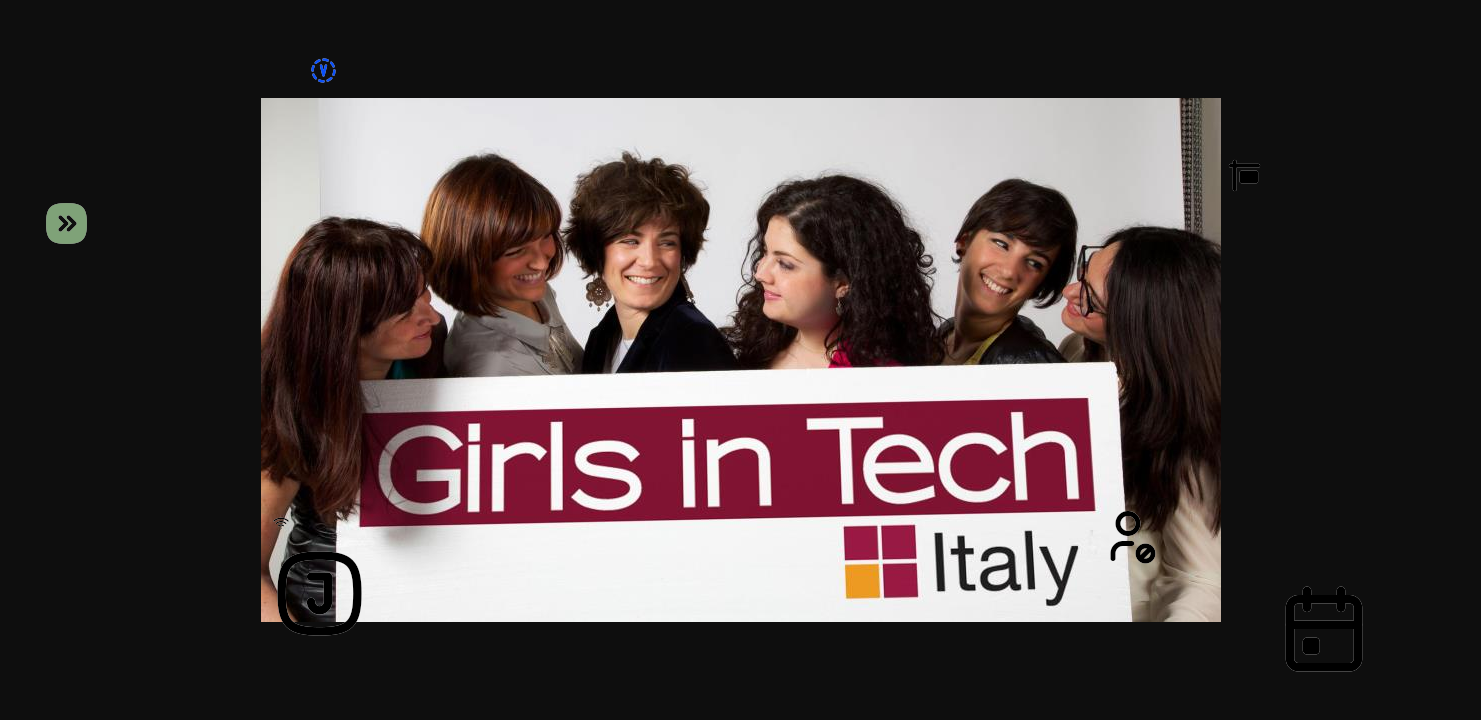 The image size is (1481, 720). Describe the element at coordinates (323, 70) in the screenshot. I see `indicates a pending or in-progress verification status` at that location.